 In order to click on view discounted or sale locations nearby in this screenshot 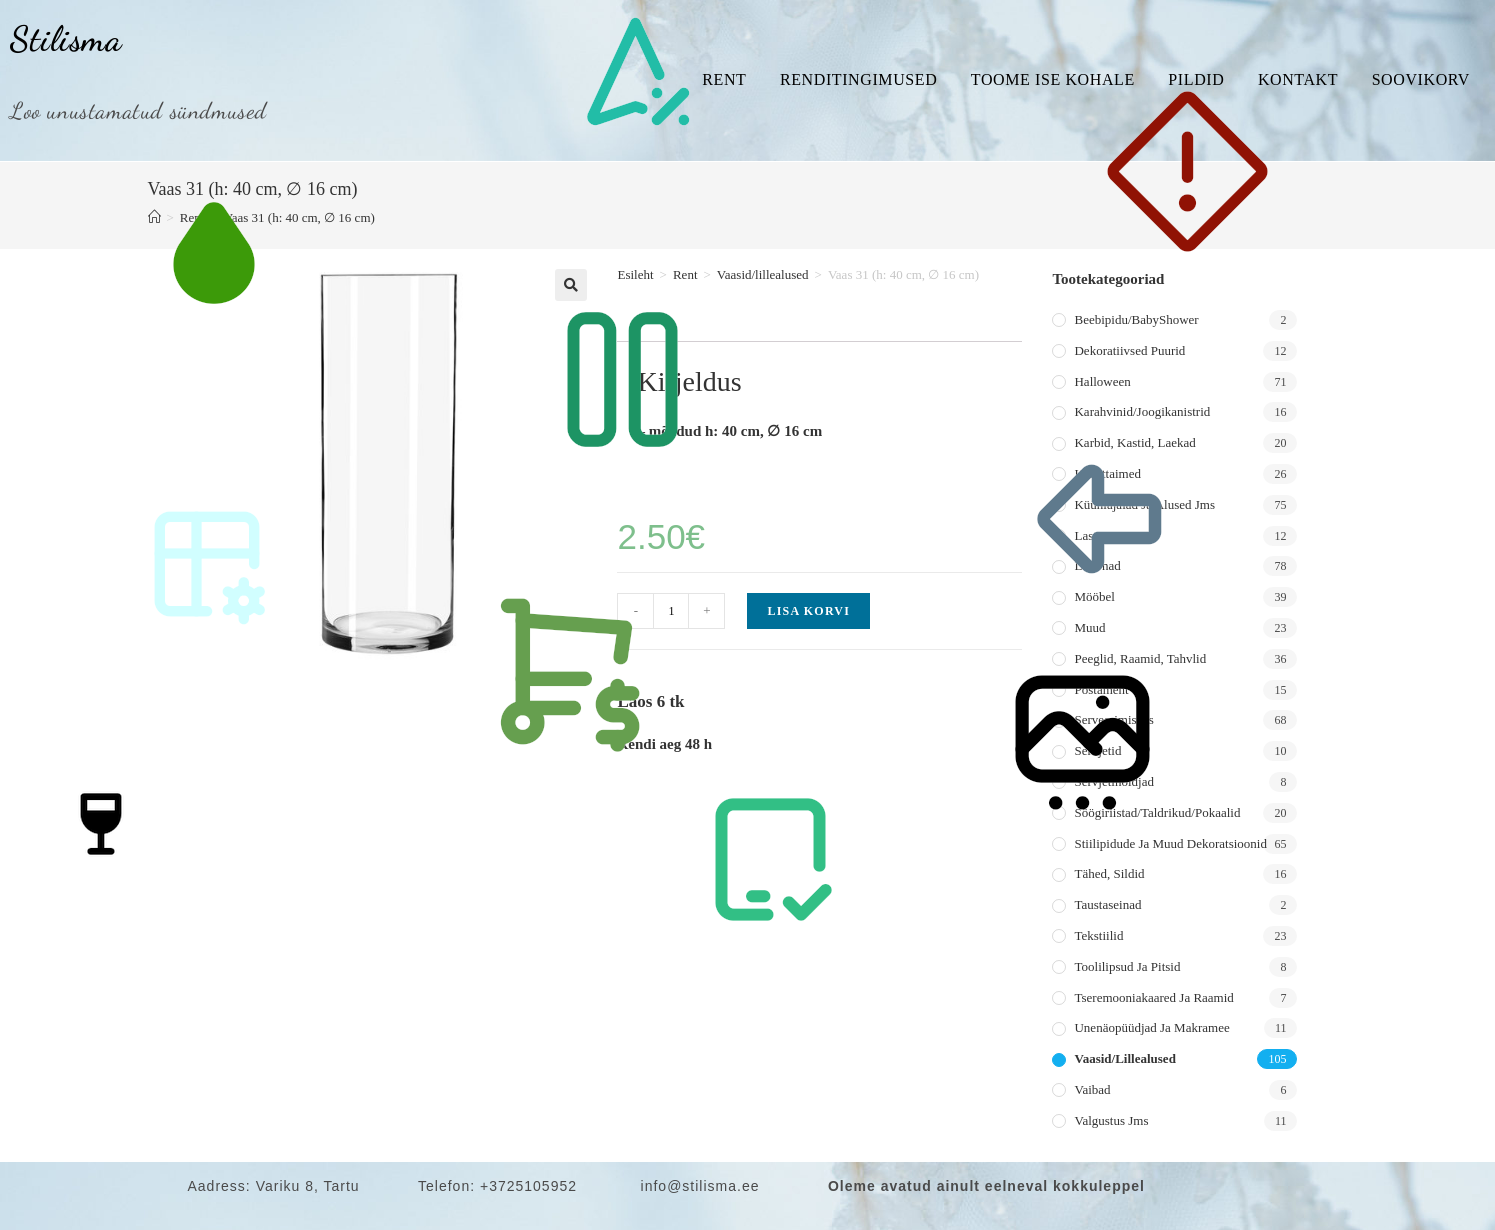, I will do `click(635, 71)`.